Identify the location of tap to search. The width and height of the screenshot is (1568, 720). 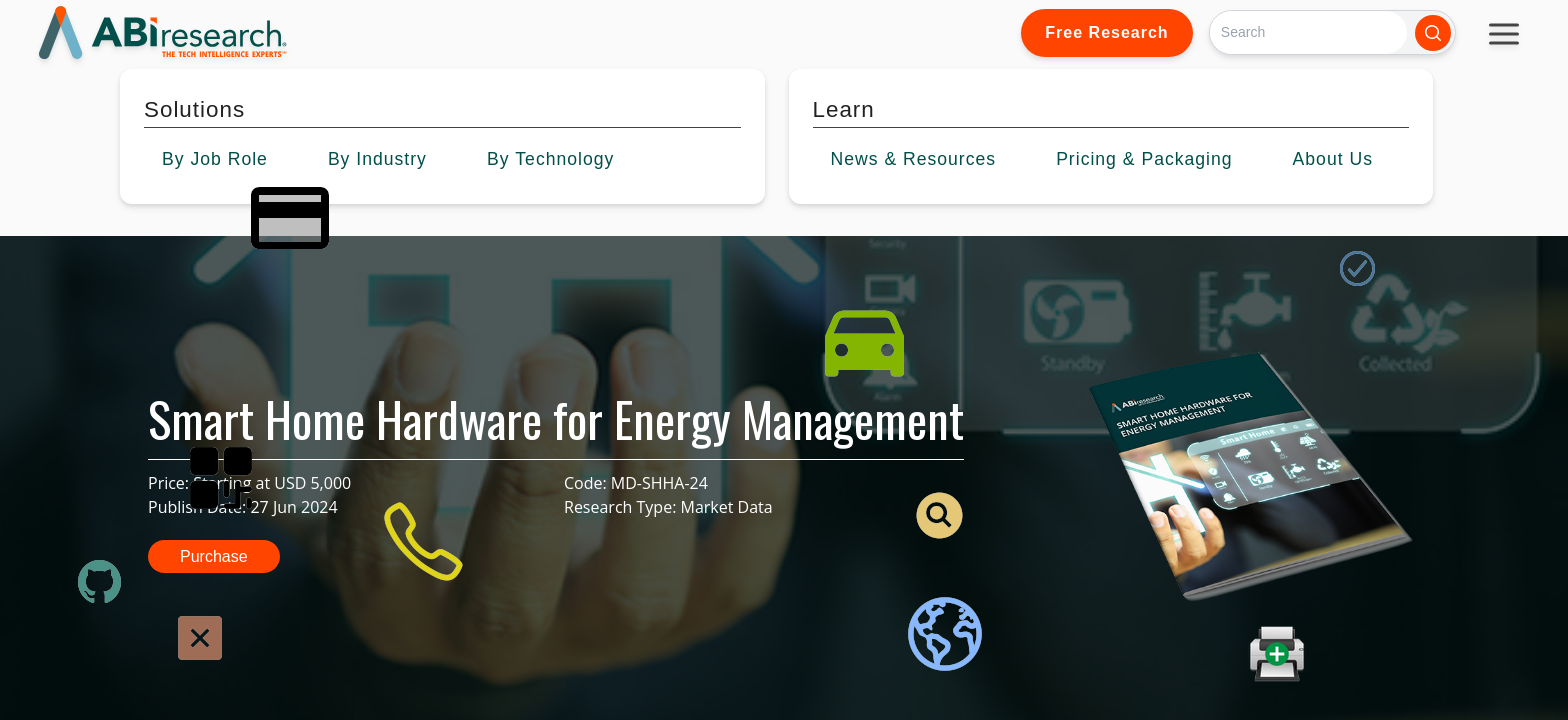
(939, 515).